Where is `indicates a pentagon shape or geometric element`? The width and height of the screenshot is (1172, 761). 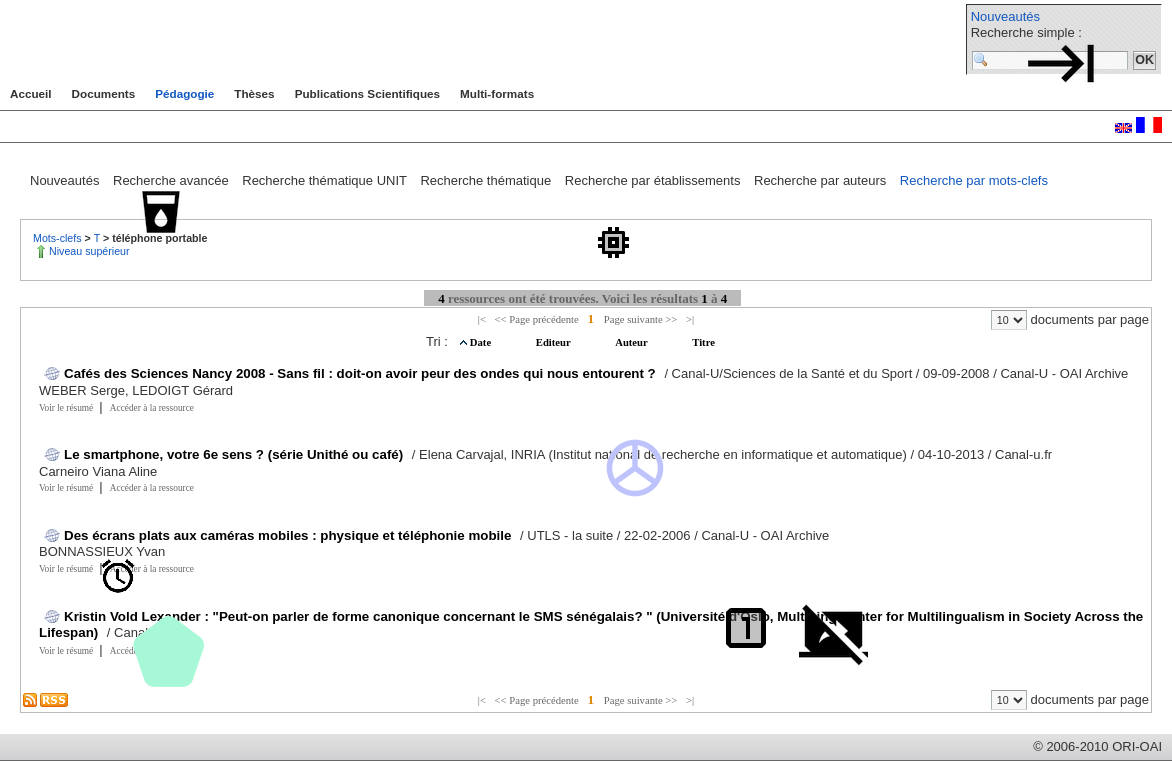 indicates a pentagon shape or geometric element is located at coordinates (168, 651).